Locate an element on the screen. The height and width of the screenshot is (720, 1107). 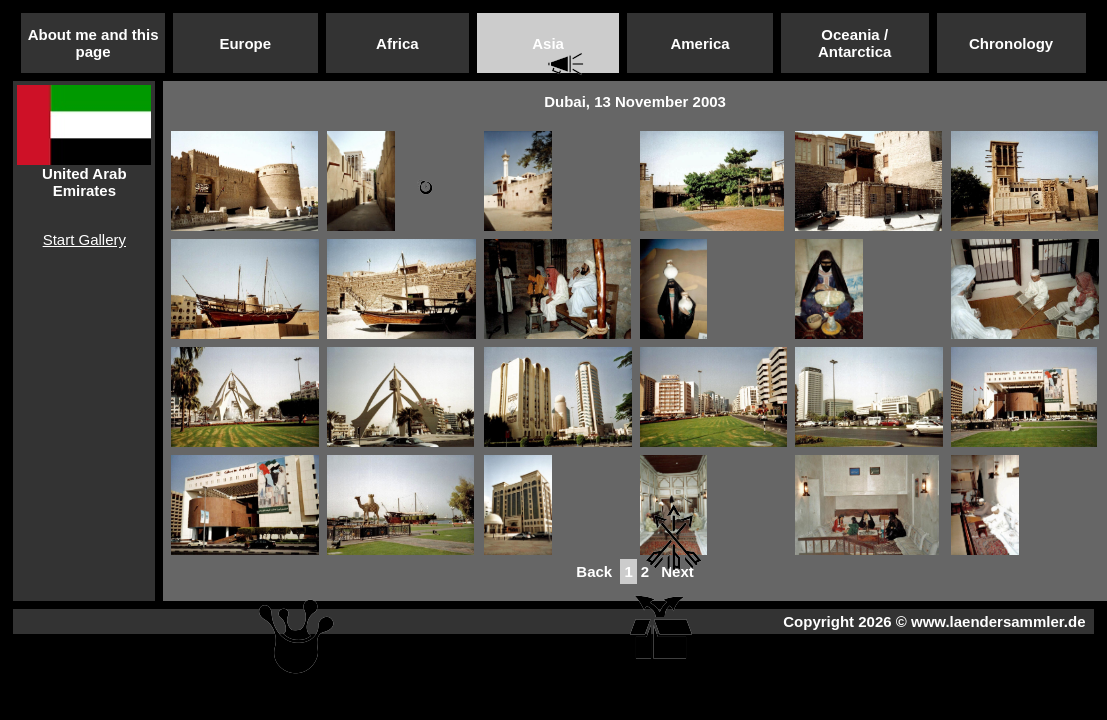
indicates a timed event or countdown is located at coordinates (425, 187).